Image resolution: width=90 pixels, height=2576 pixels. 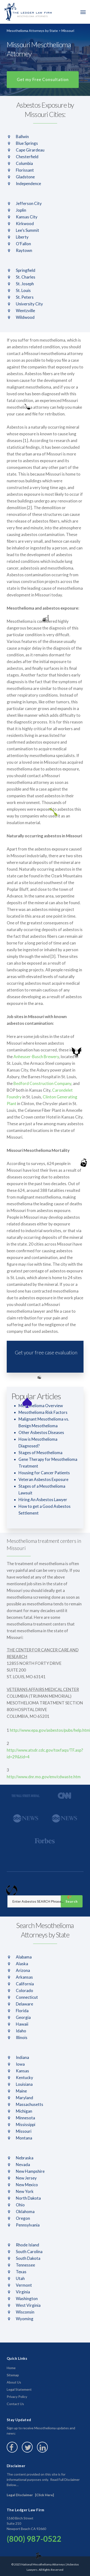 What do you see at coordinates (12, 1890) in the screenshot?
I see `loading or processing in progress` at bounding box center [12, 1890].